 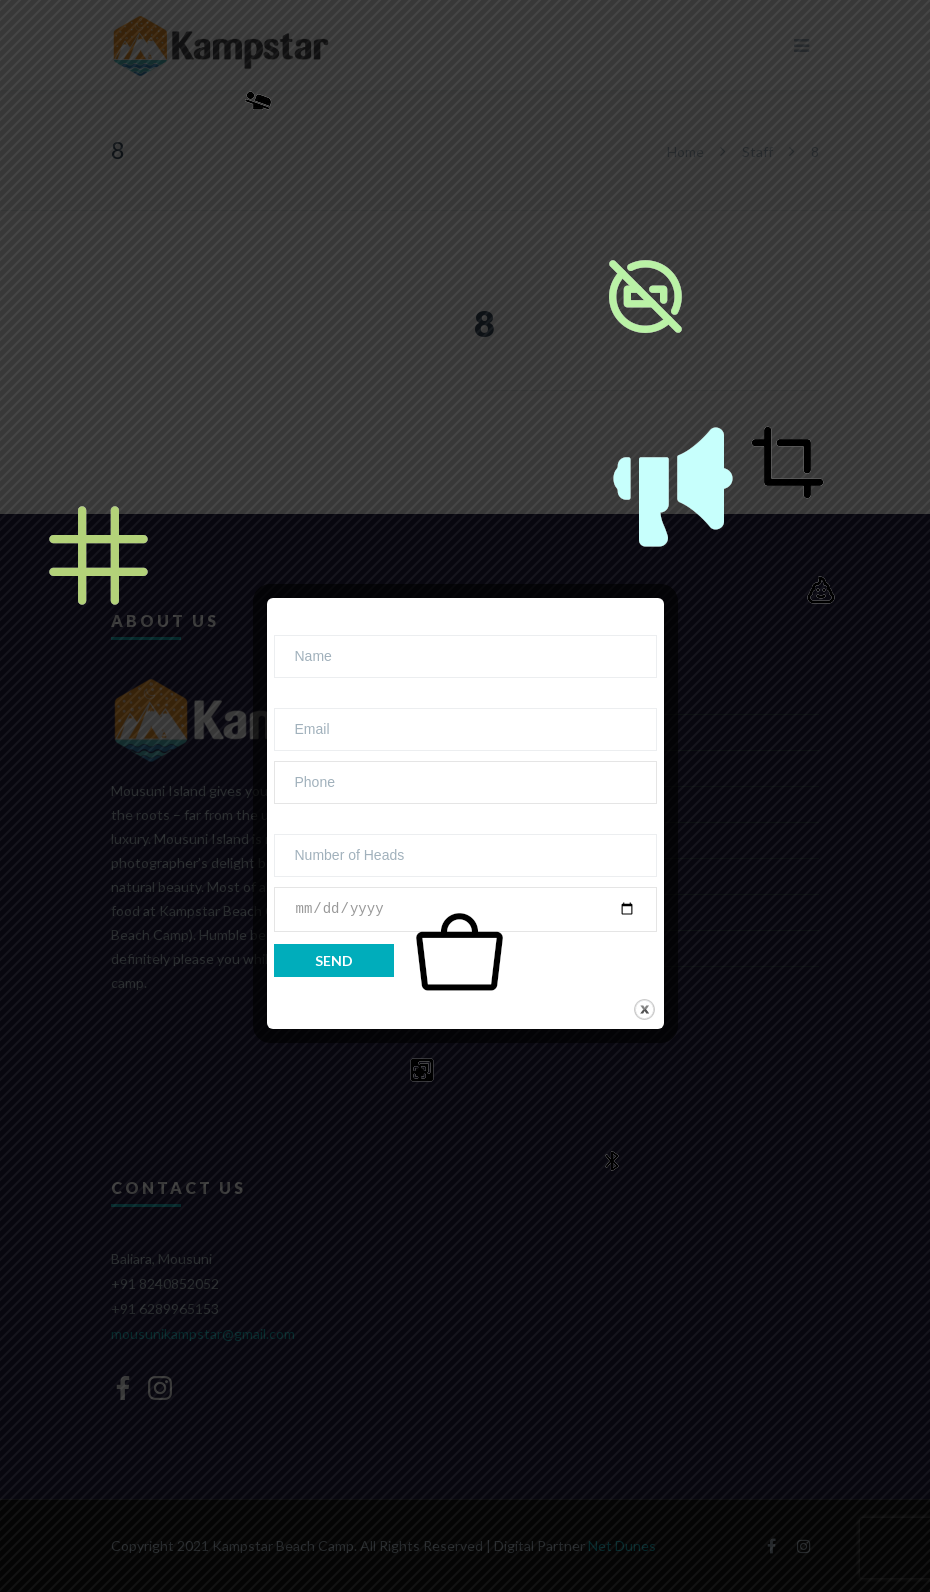 I want to click on toggle bluetooth connectivity on or off, so click(x=612, y=1161).